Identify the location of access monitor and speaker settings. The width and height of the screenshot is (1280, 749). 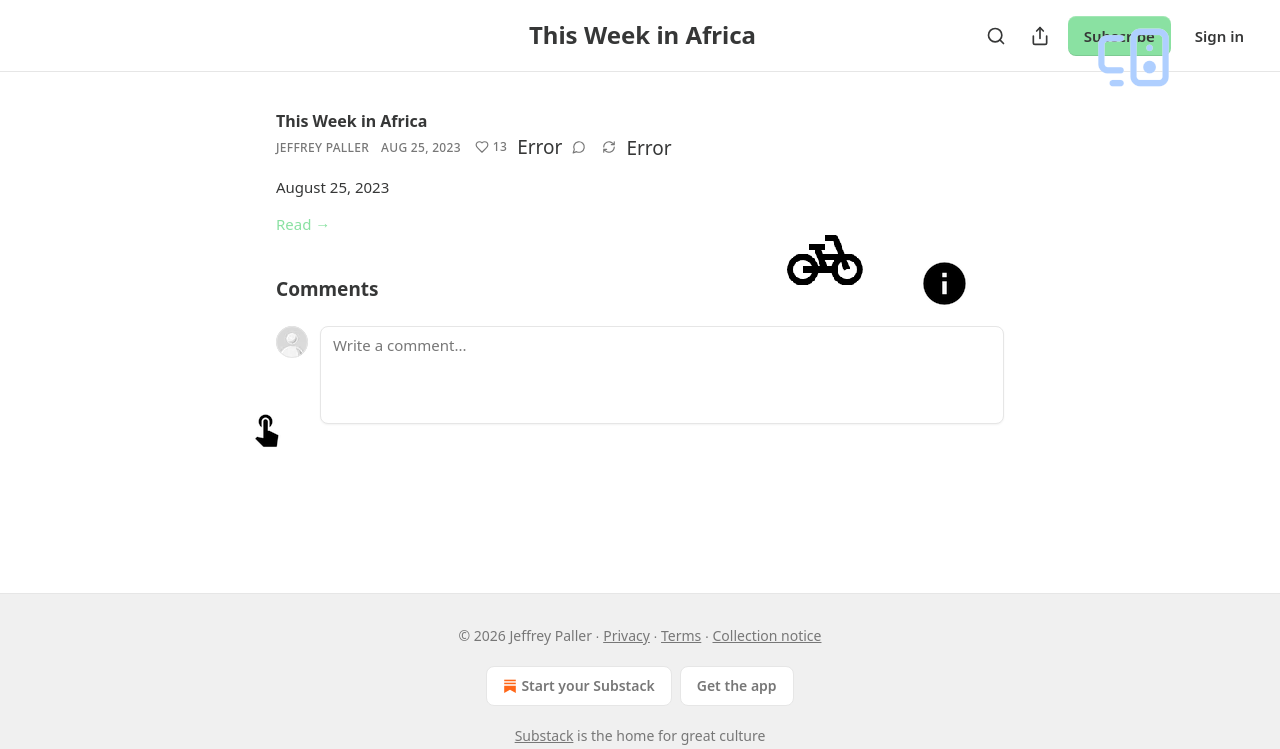
(1133, 57).